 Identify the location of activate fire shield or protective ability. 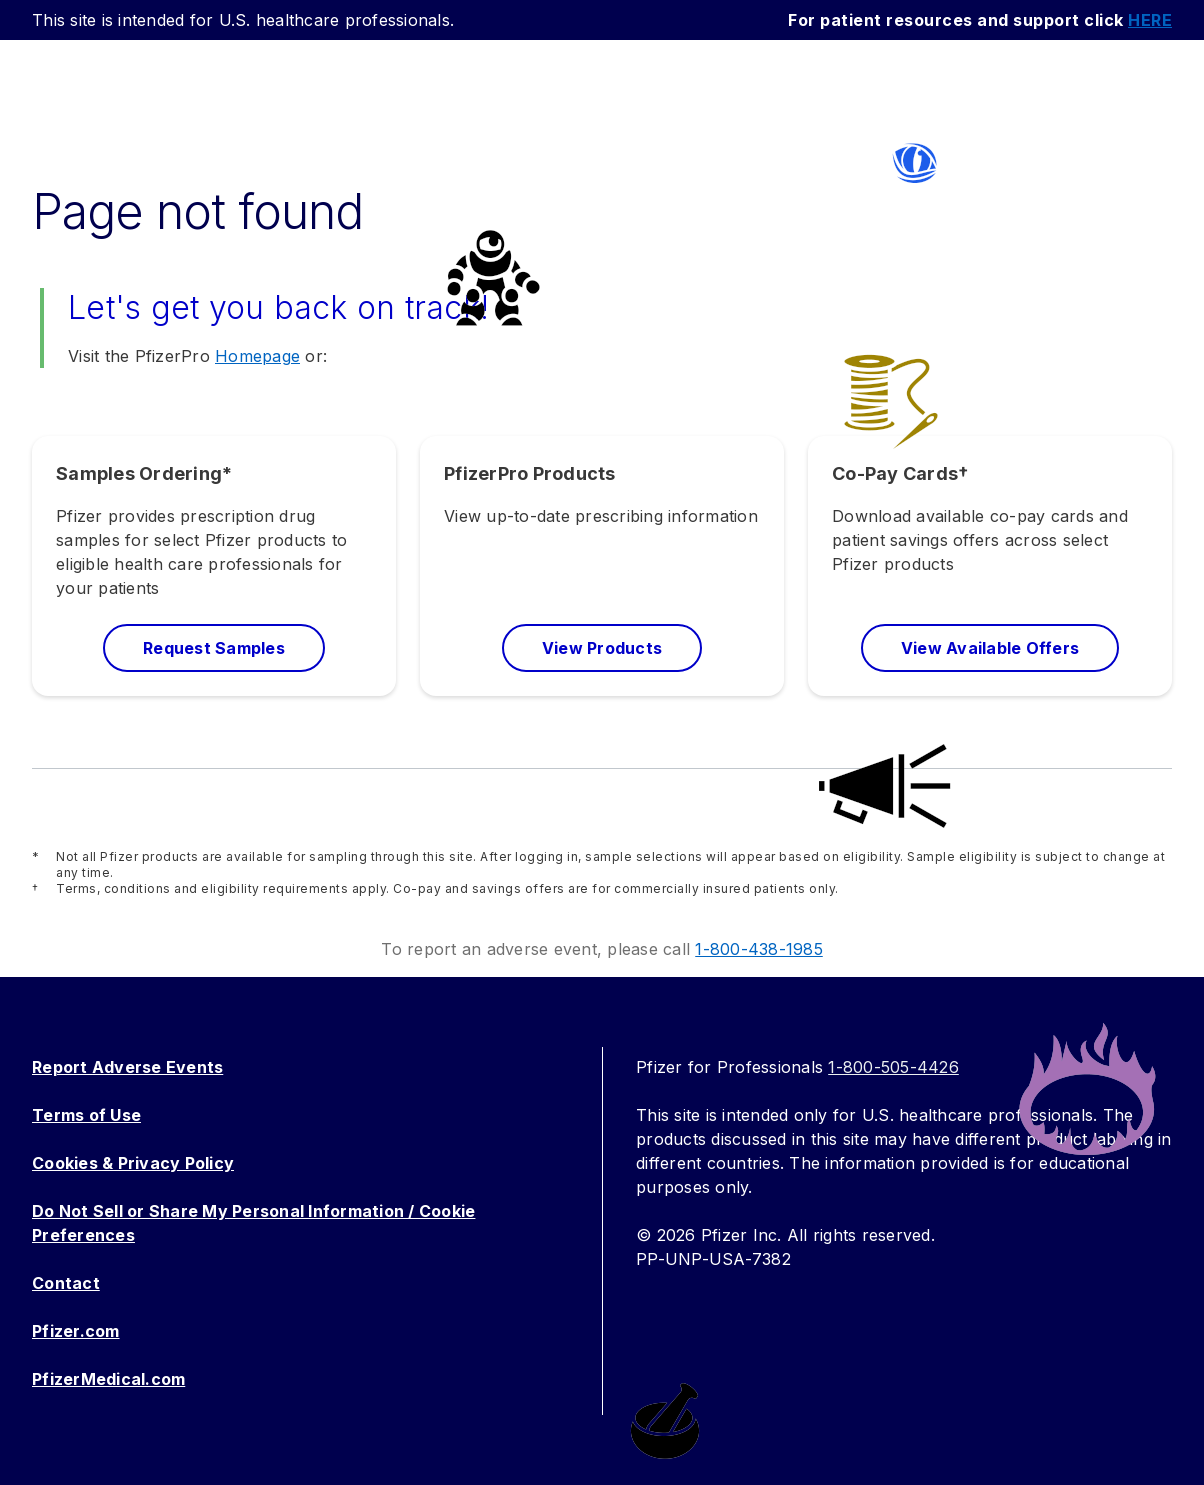
(1087, 1091).